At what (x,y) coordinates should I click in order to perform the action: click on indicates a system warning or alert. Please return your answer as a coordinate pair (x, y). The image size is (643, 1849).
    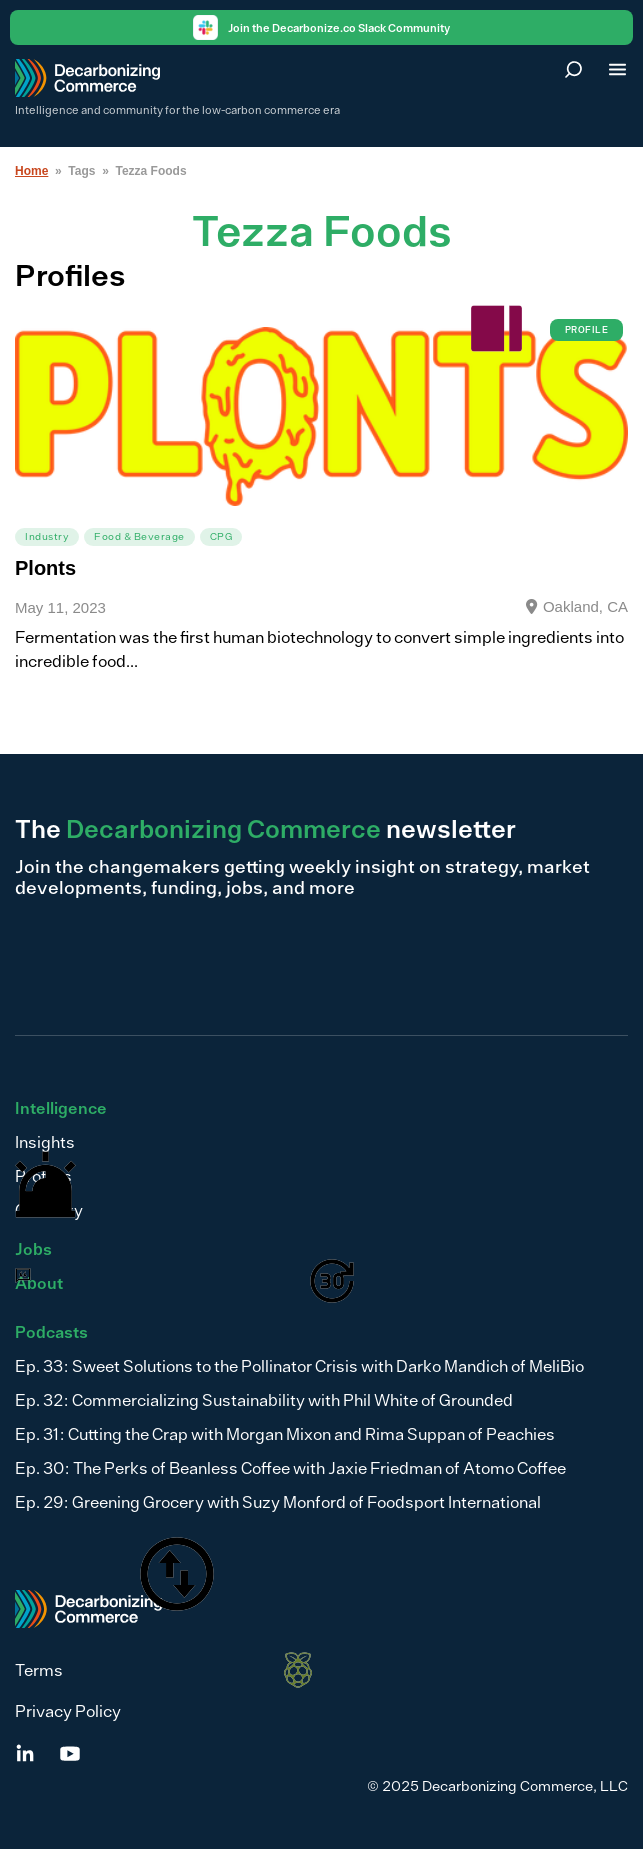
    Looking at the image, I should click on (45, 1184).